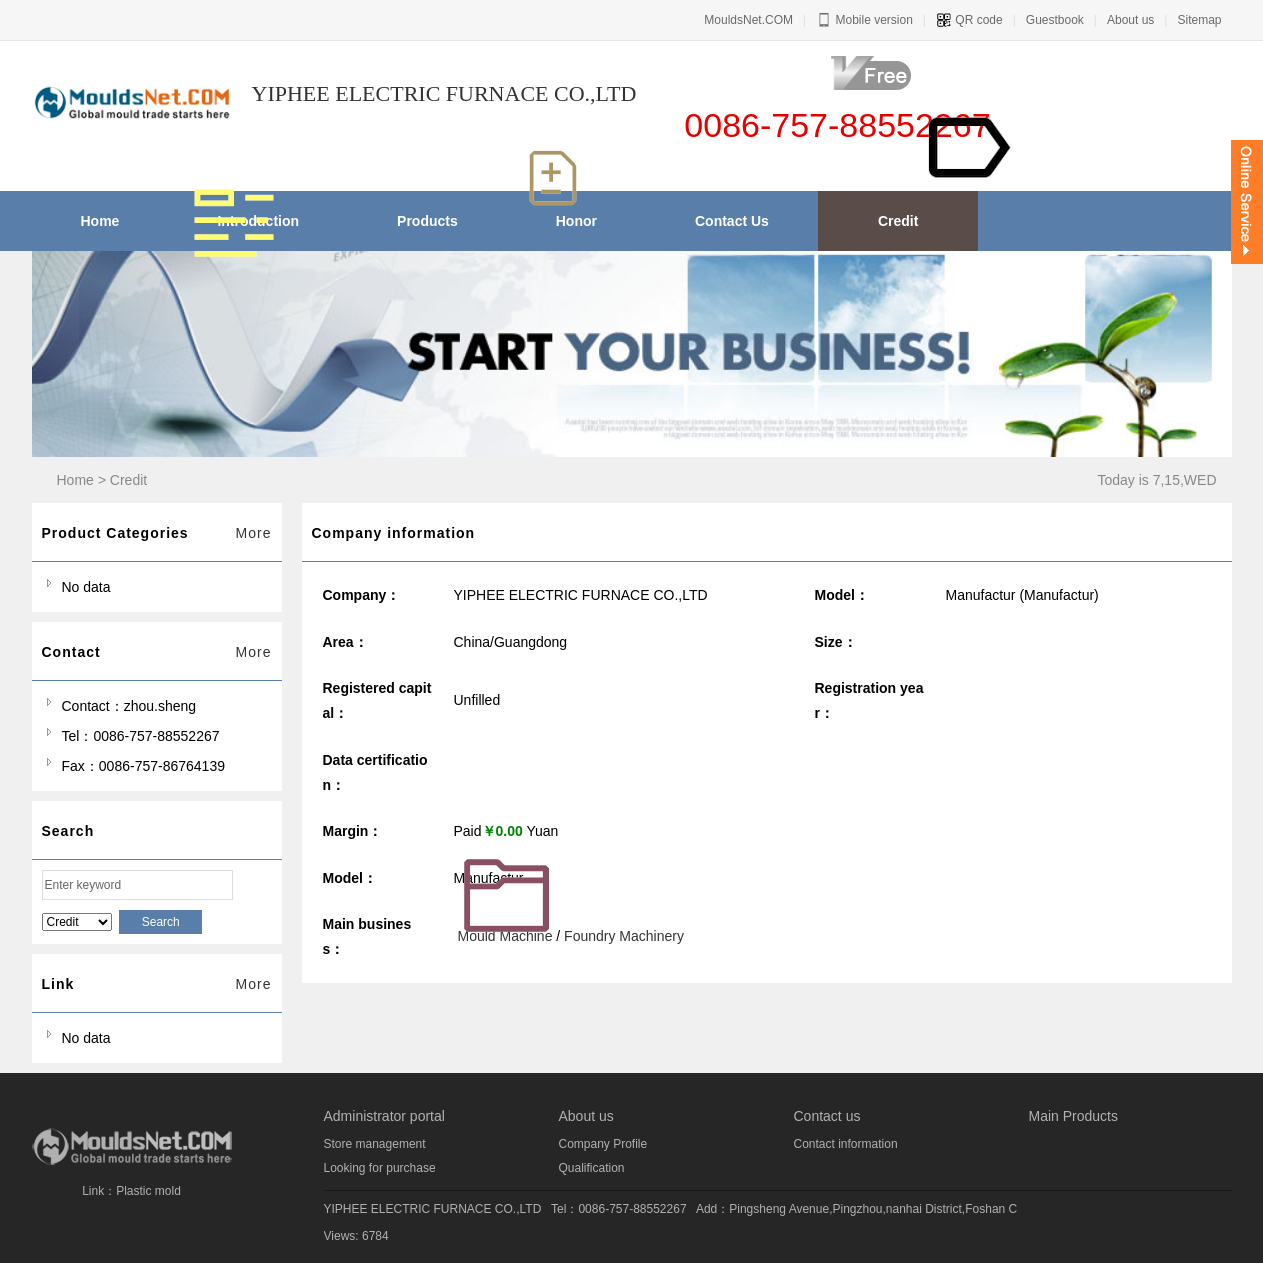 This screenshot has height=1263, width=1263. Describe the element at coordinates (553, 178) in the screenshot. I see `request changes on a code review` at that location.